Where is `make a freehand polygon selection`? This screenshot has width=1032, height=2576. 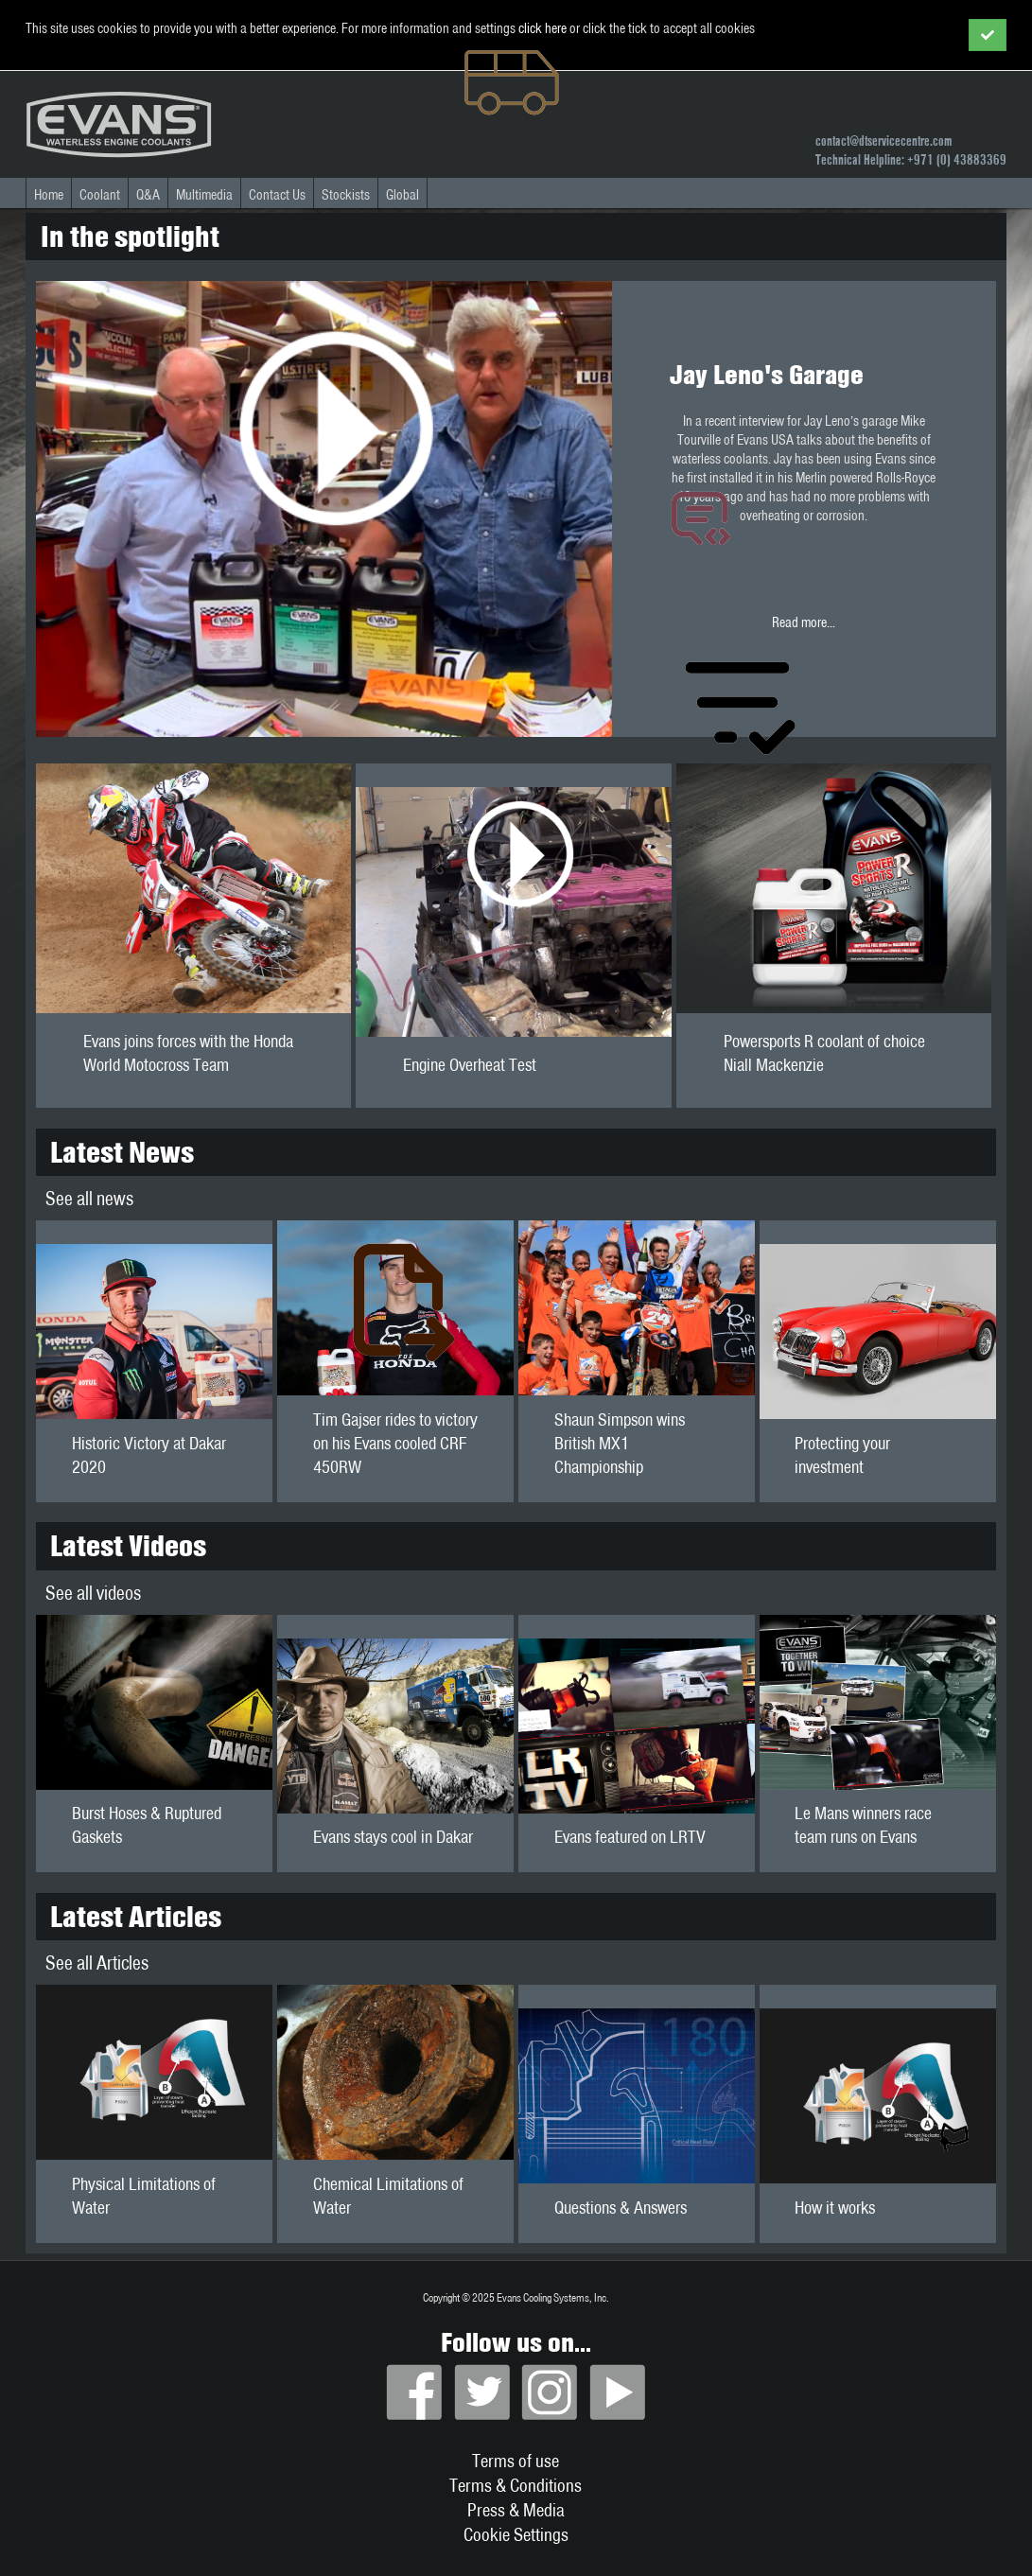
make a freehand polygon selection is located at coordinates (954, 2137).